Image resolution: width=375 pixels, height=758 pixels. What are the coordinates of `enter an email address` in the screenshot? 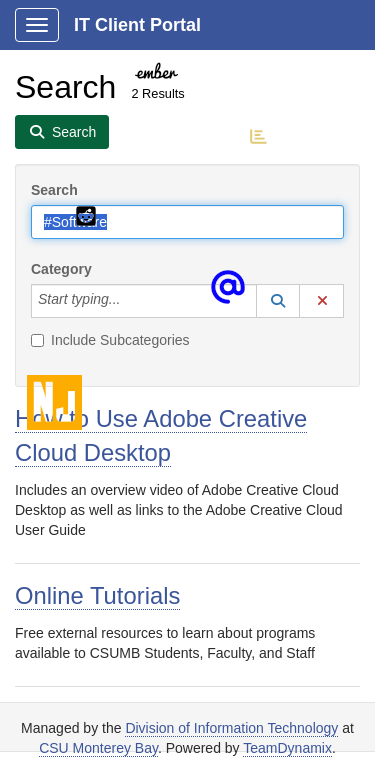 It's located at (228, 287).